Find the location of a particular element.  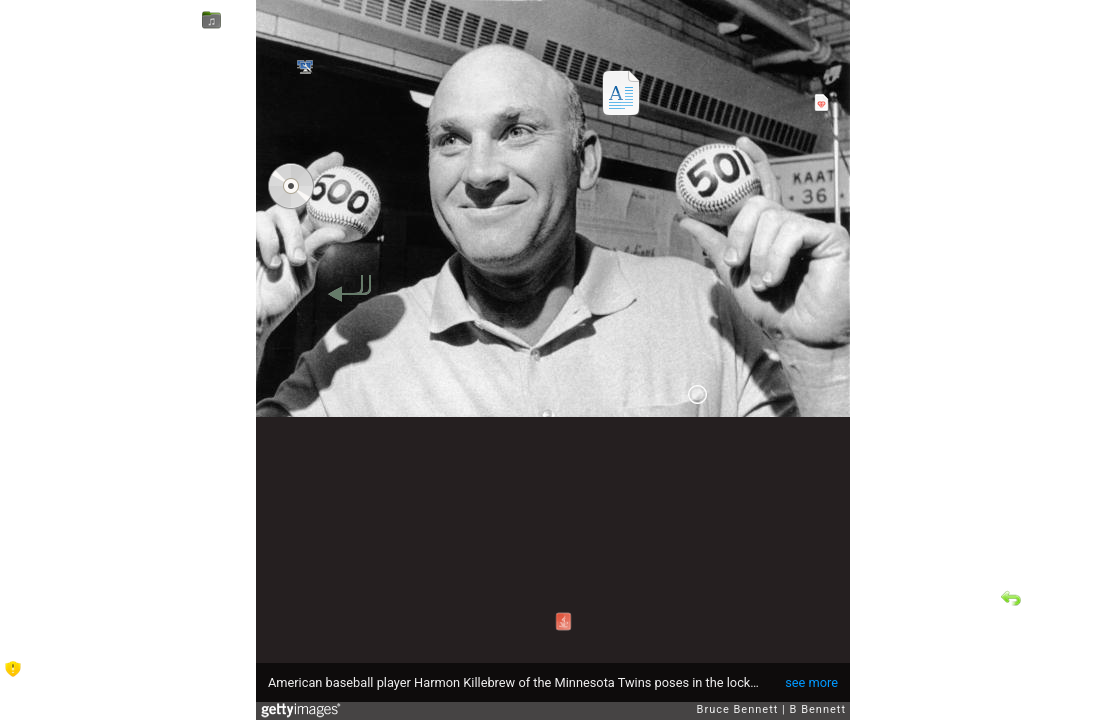

indicates a security warning or alert is located at coordinates (13, 669).